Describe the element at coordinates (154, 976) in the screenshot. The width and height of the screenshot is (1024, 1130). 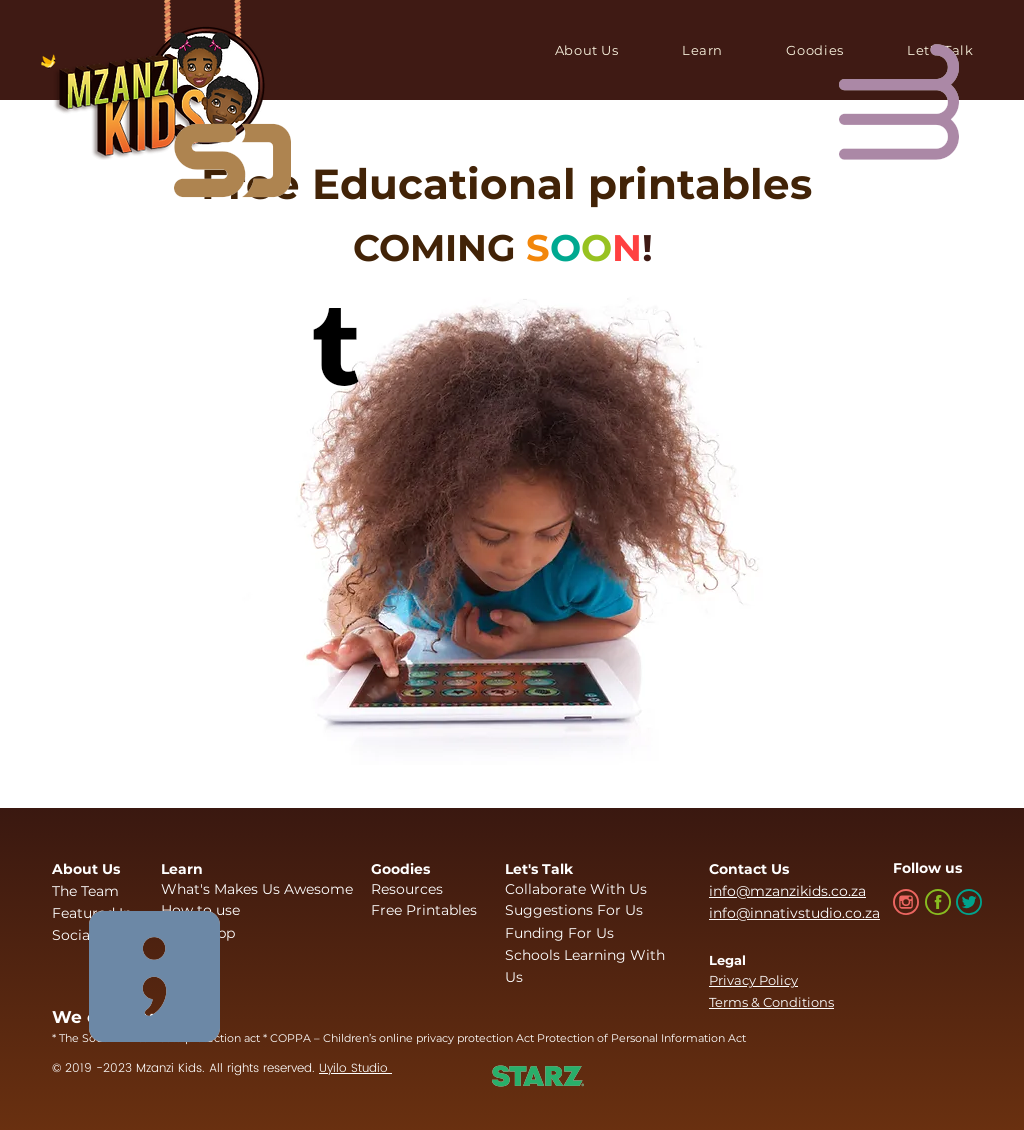
I see `open tldraw whiteboard application` at that location.